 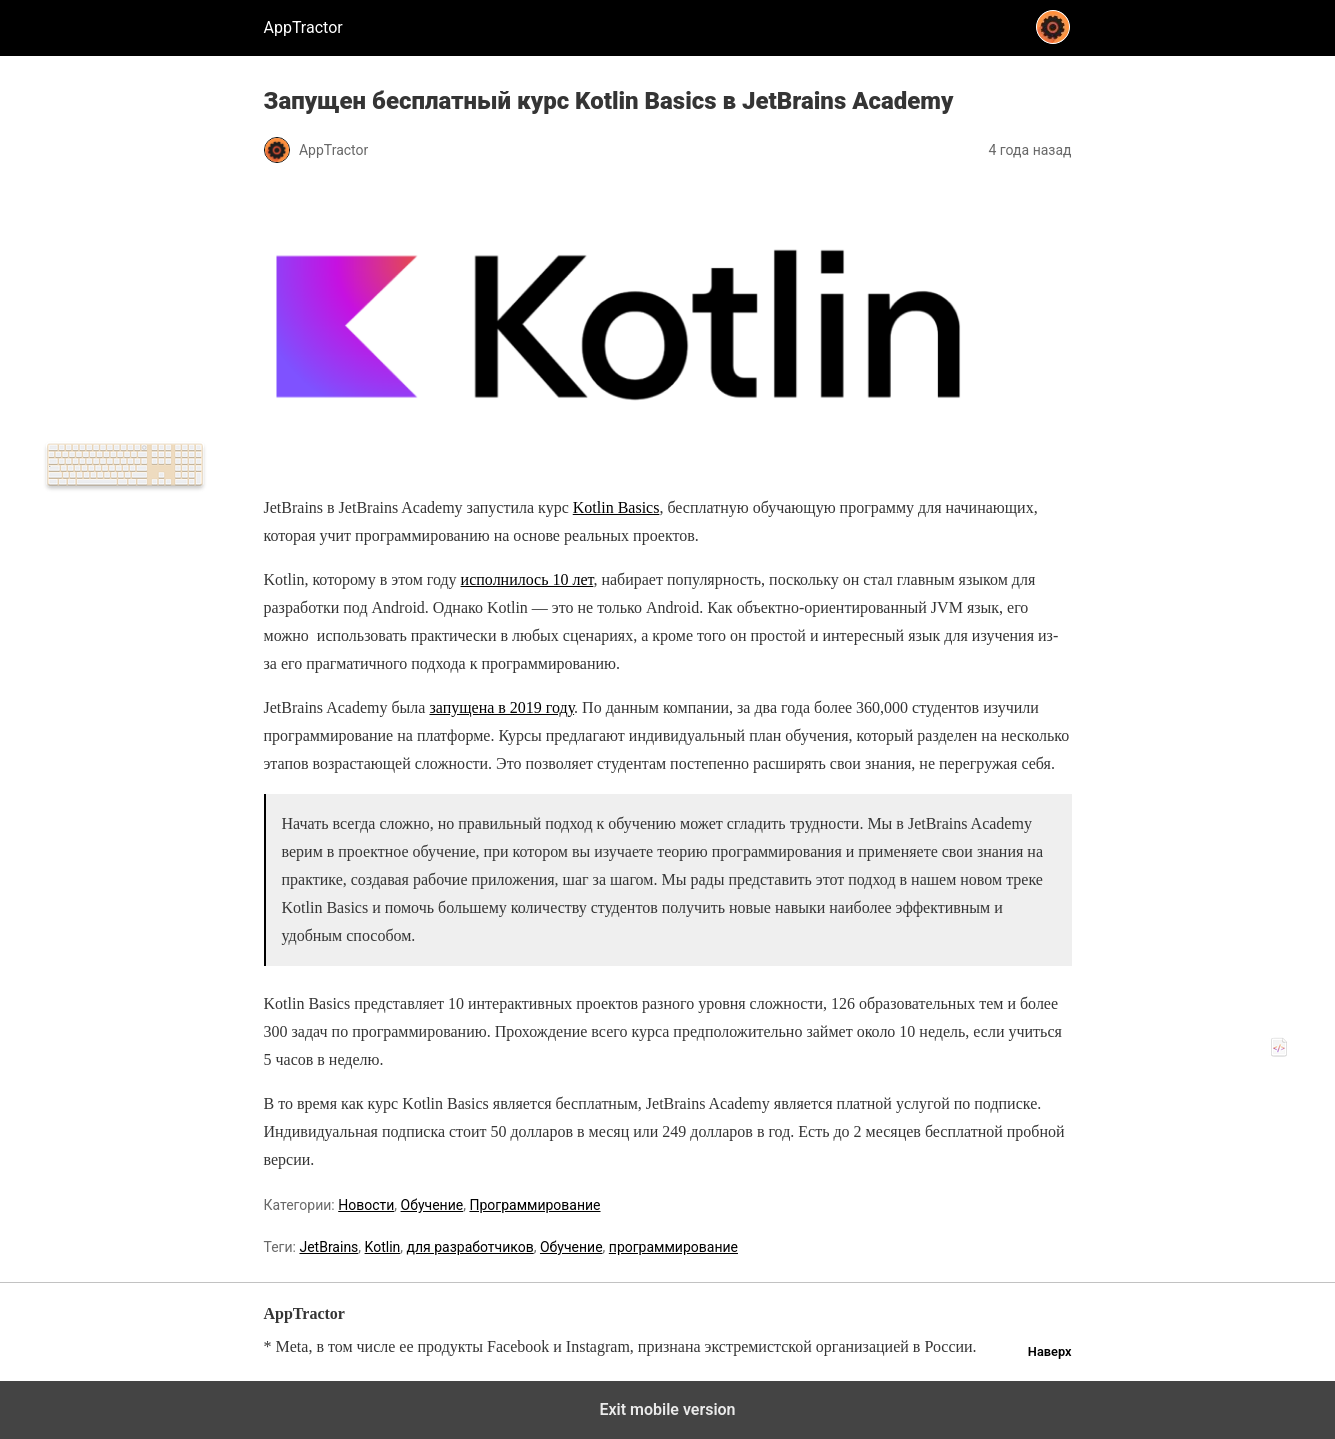 What do you see at coordinates (1279, 1047) in the screenshot?
I see `maven xml configuration file` at bounding box center [1279, 1047].